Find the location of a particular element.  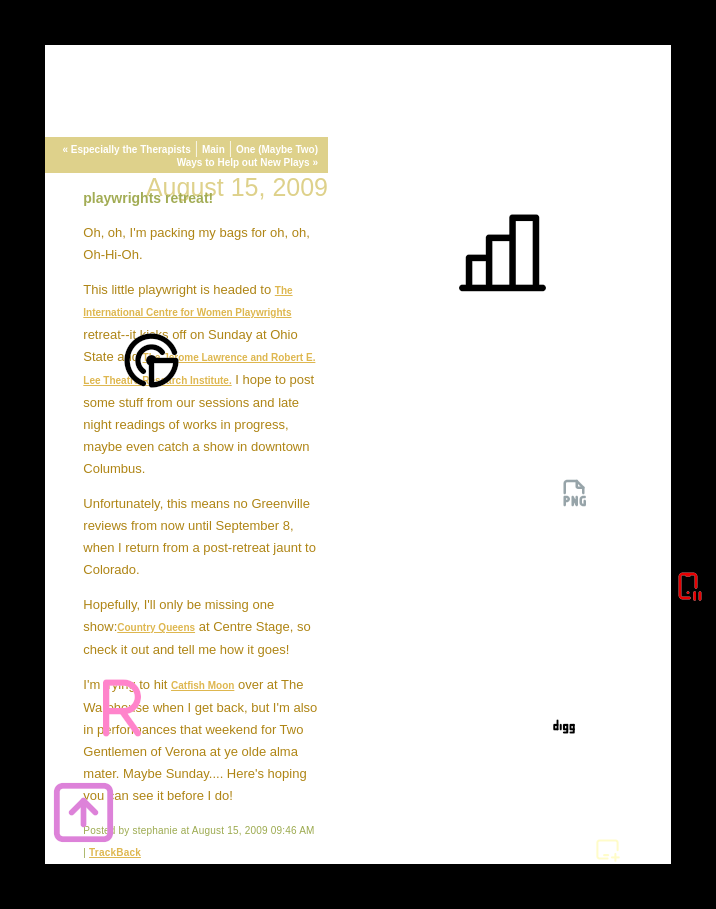

scan nearby devices or networks is located at coordinates (151, 360).